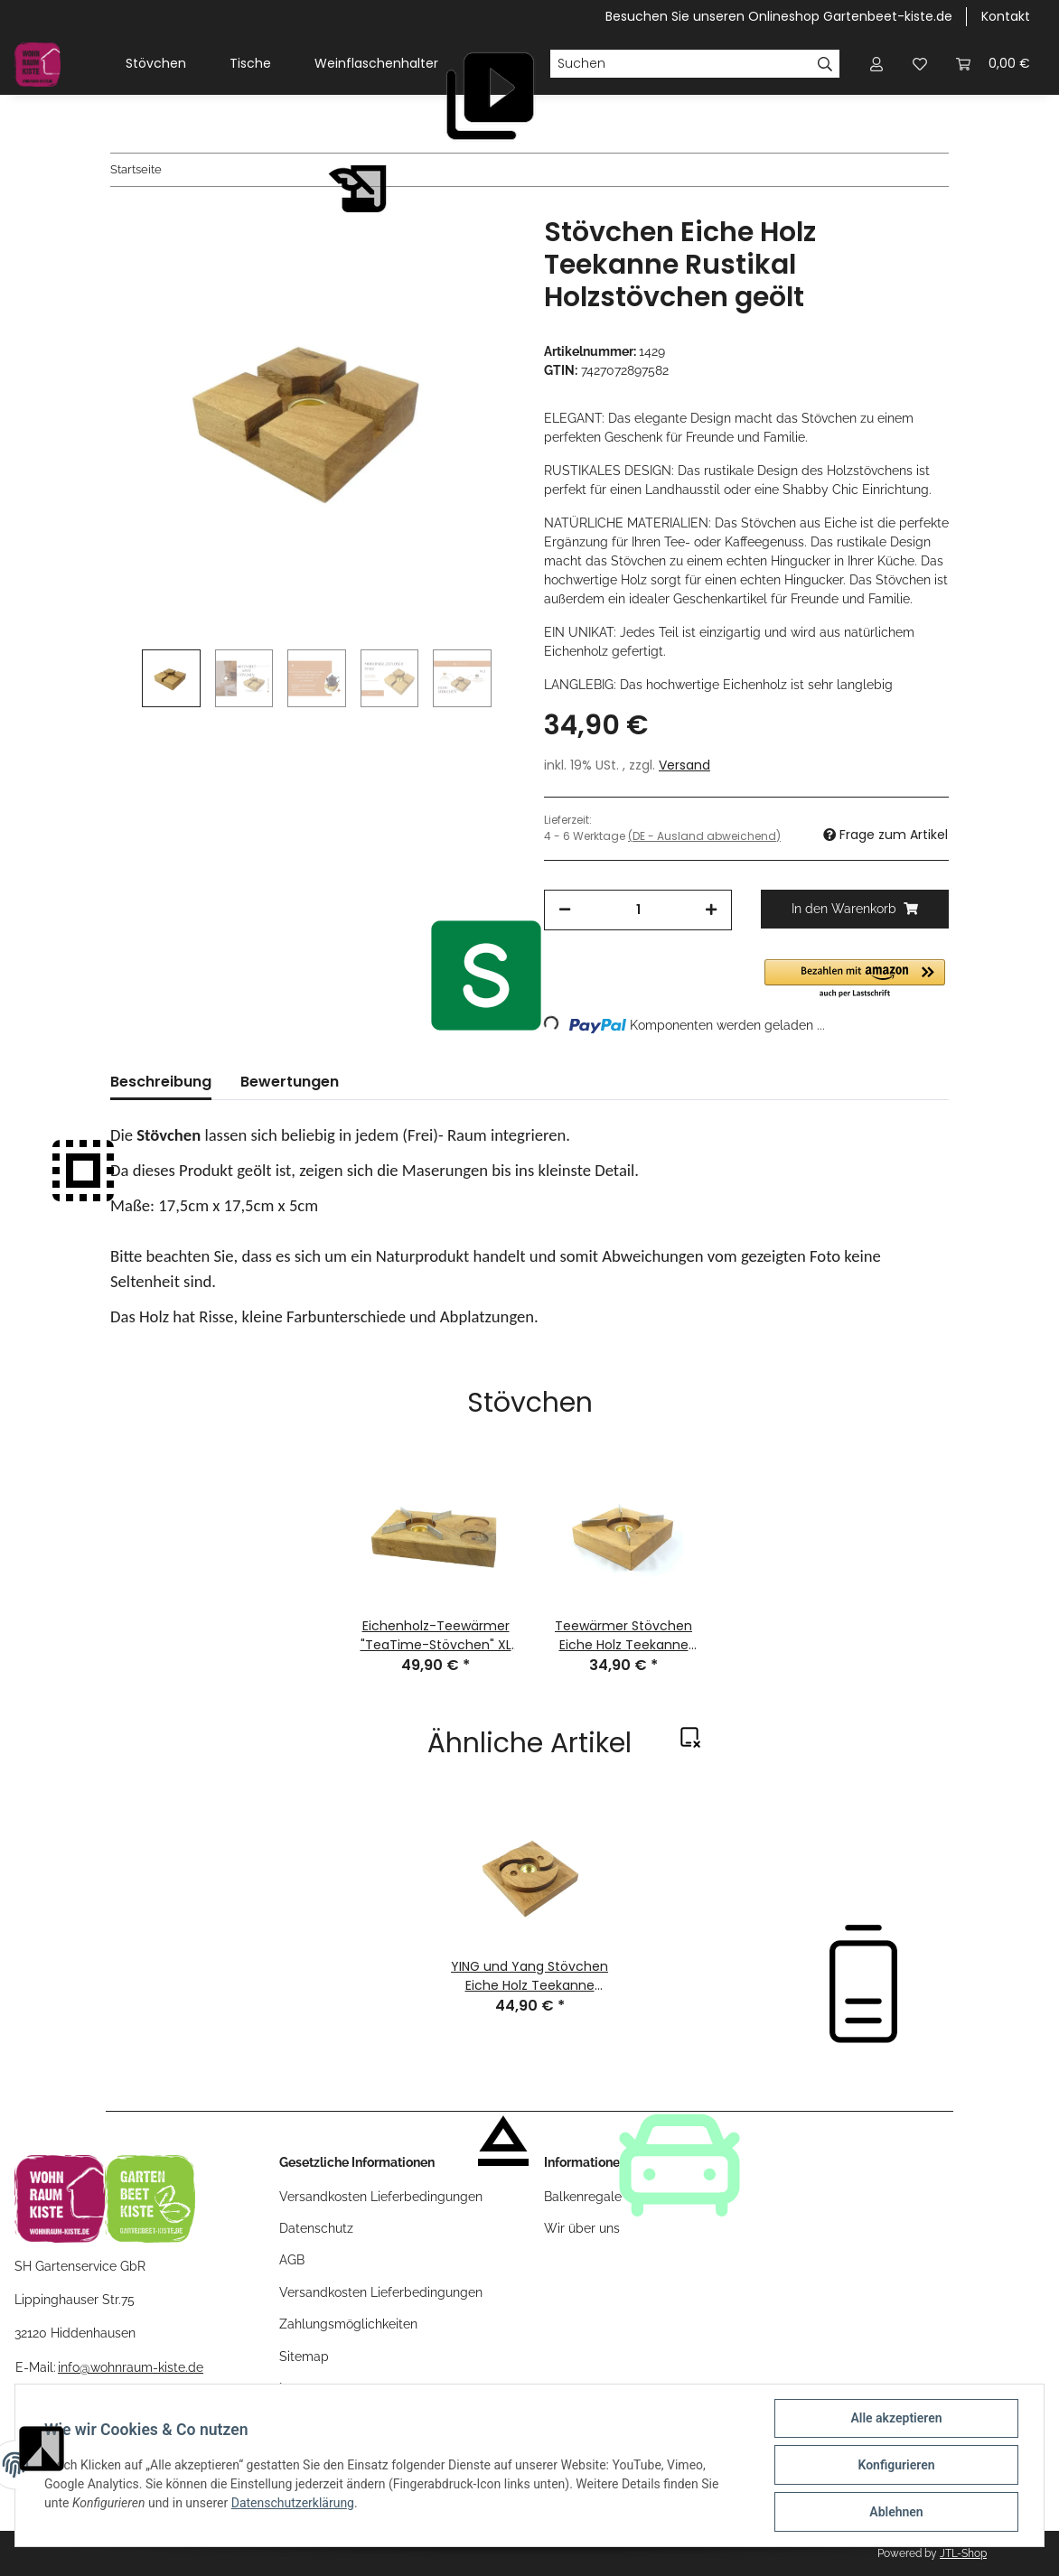 This screenshot has height=2576, width=1059. I want to click on view document history or revisions, so click(360, 189).